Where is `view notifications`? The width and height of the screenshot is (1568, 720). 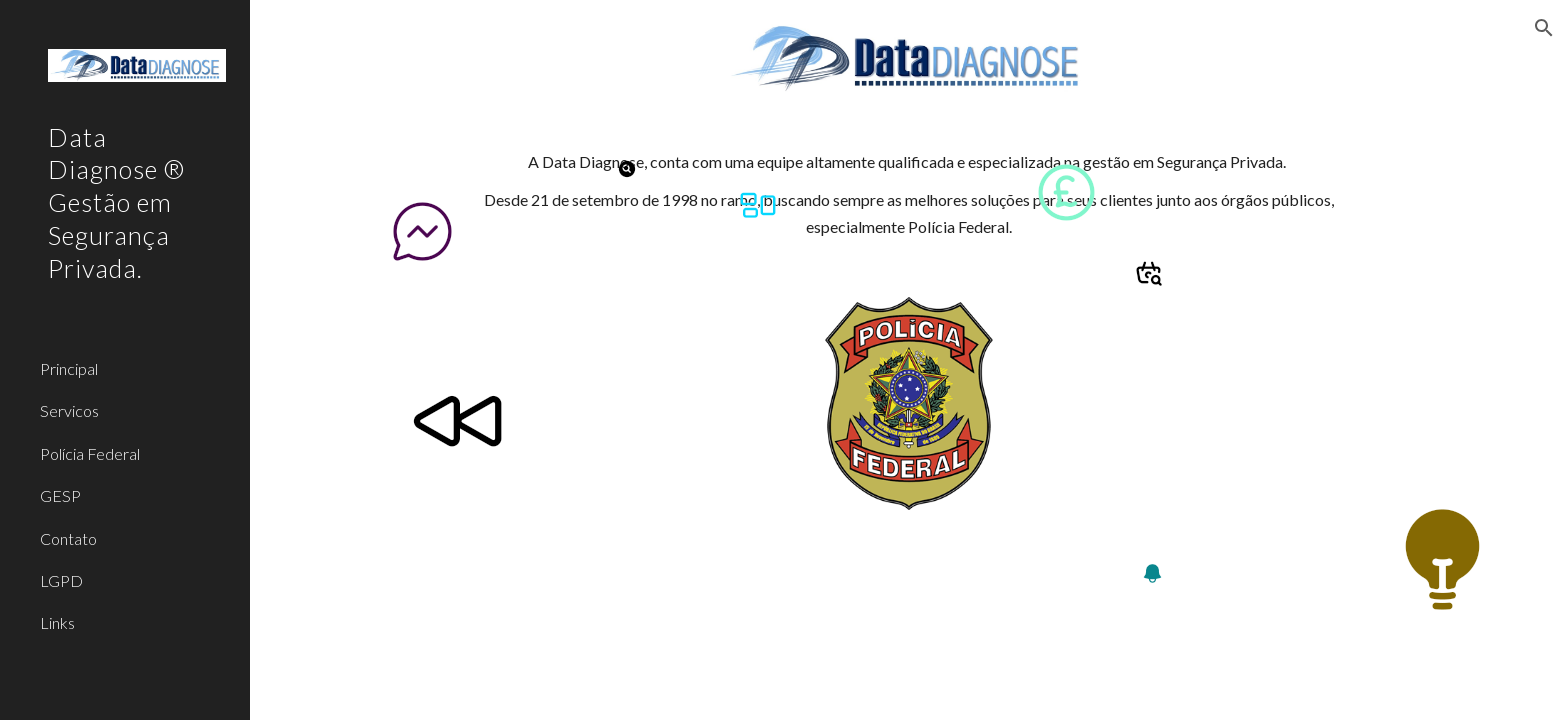 view notifications is located at coordinates (1152, 573).